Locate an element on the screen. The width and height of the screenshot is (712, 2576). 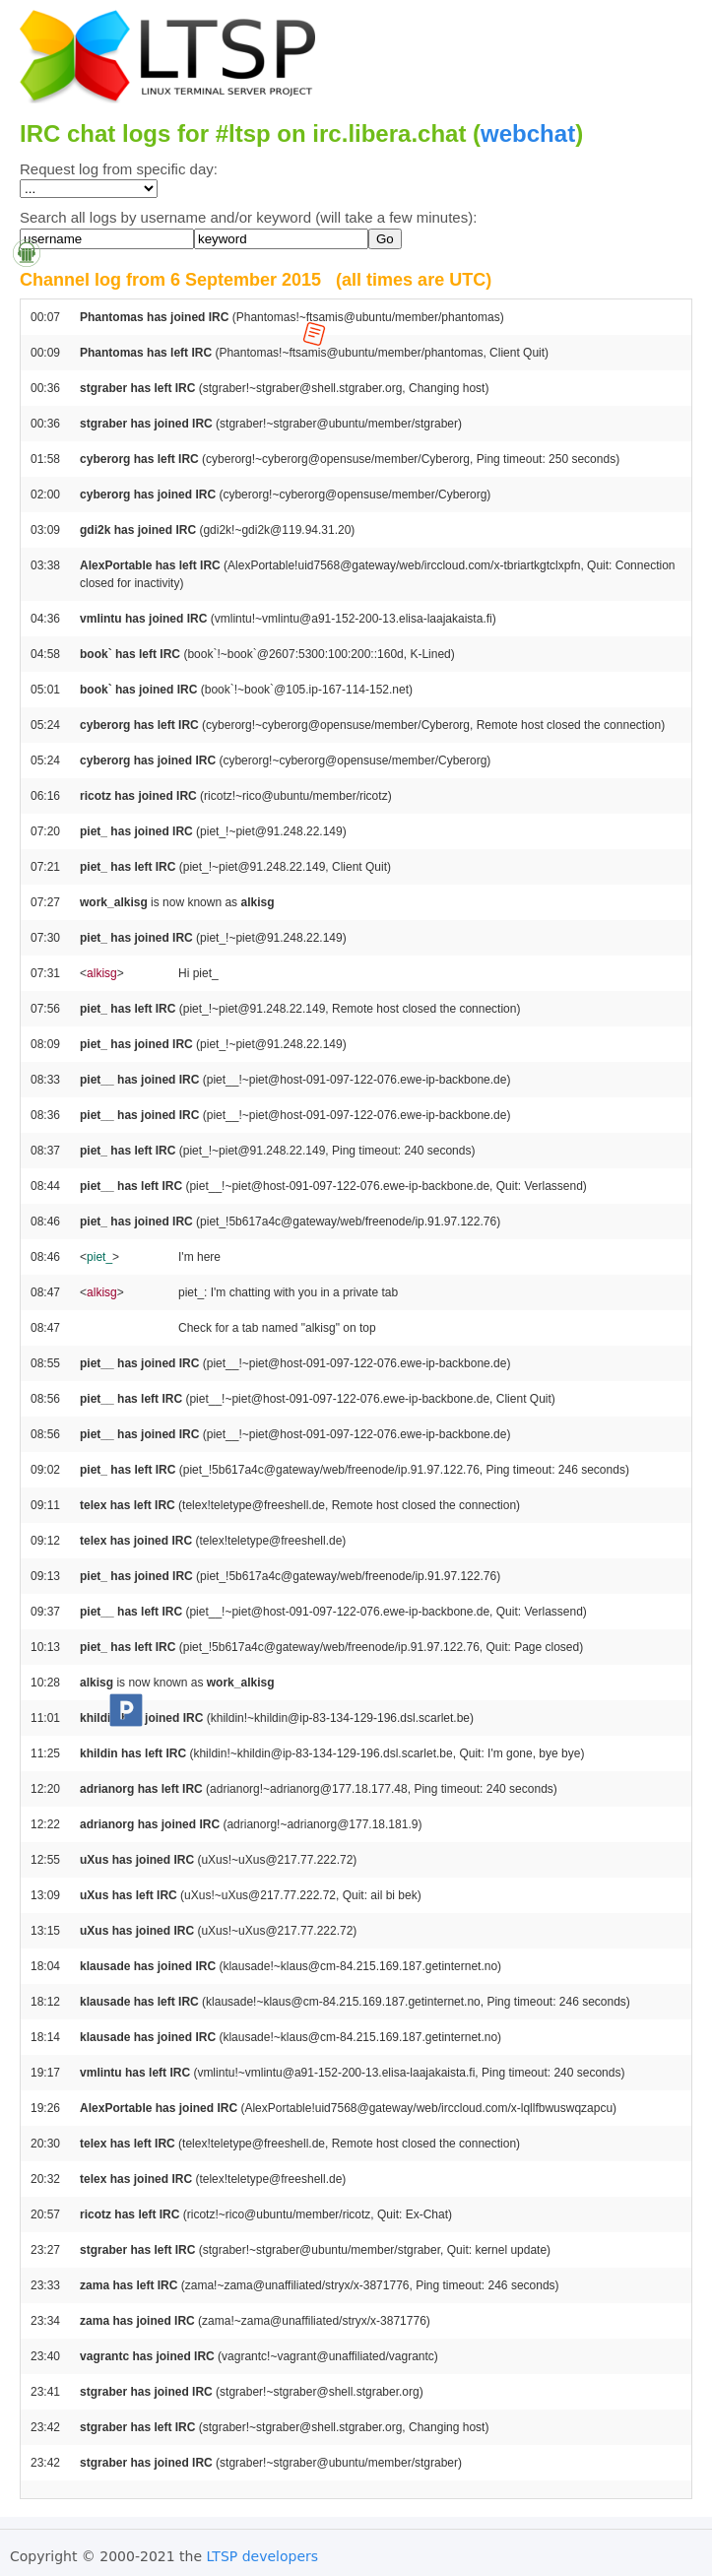
open audiobookshelf app is located at coordinates (27, 253).